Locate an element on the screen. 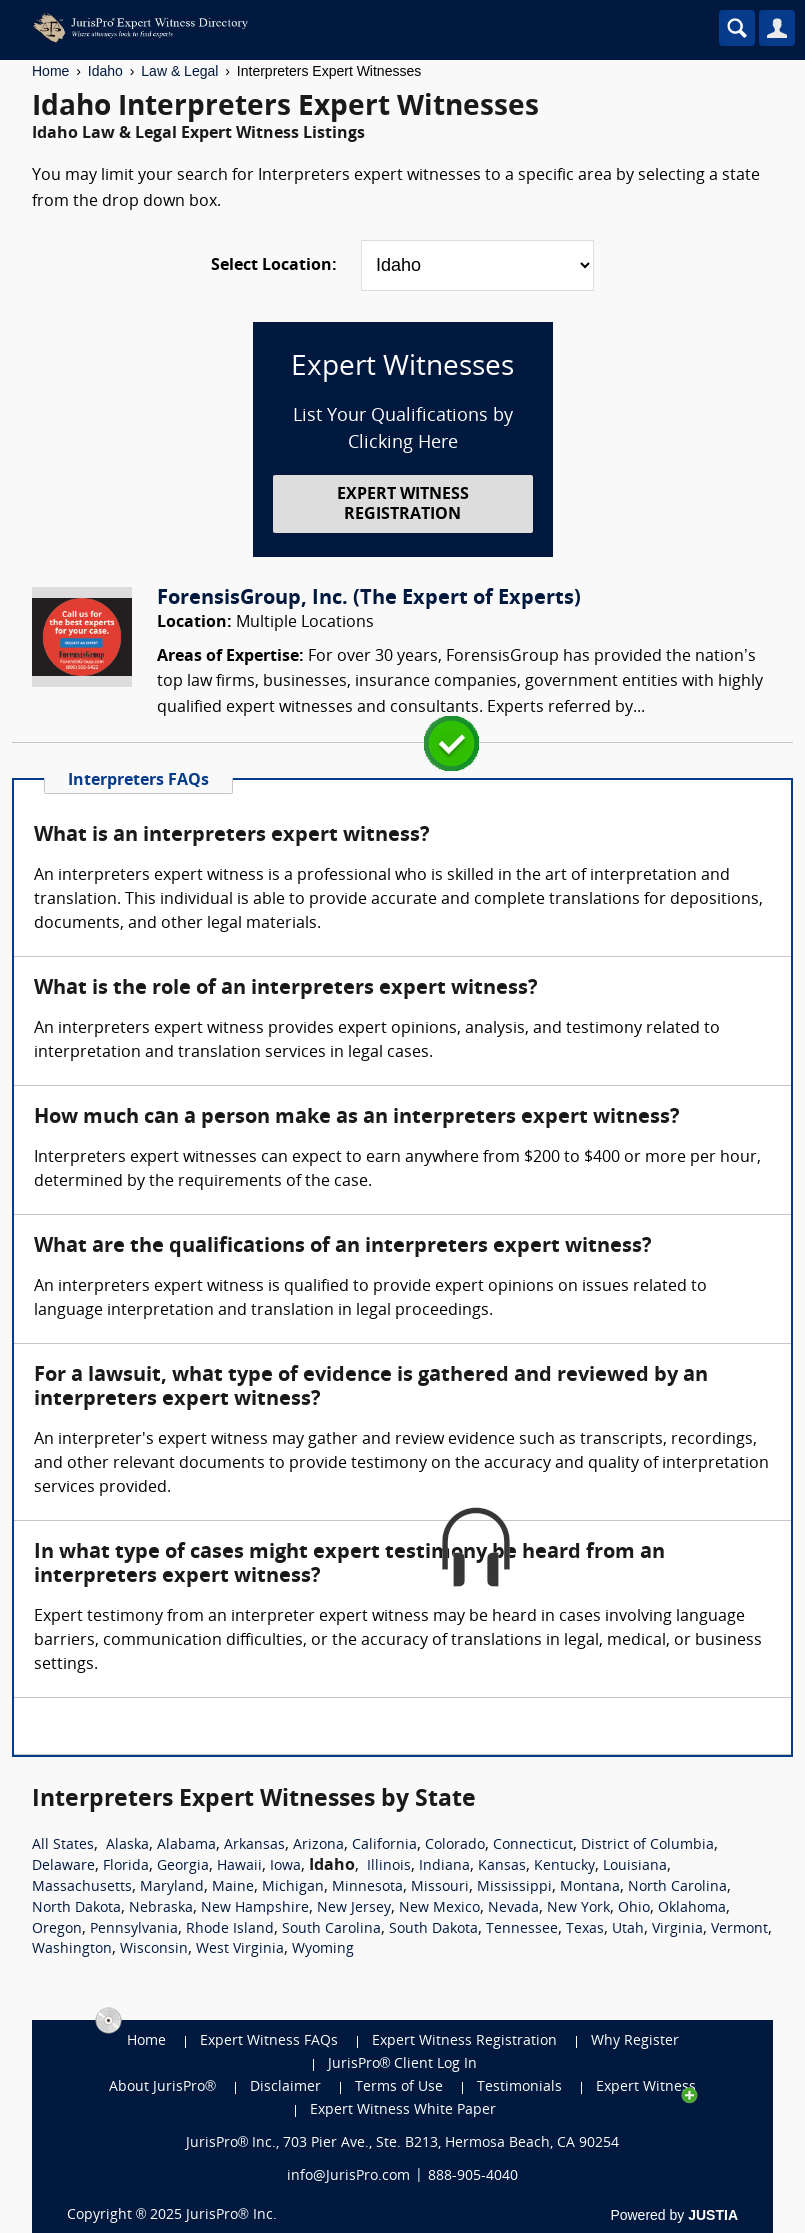 This screenshot has width=805, height=2233. file successfully synced to OneDrive is located at coordinates (451, 743).